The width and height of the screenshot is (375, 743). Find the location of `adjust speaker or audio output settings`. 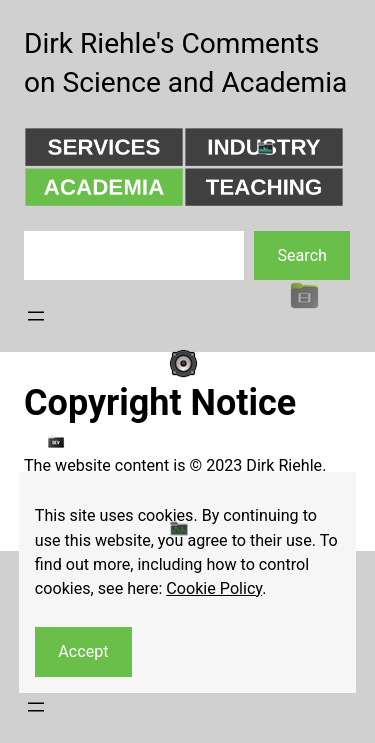

adjust speaker or audio output settings is located at coordinates (183, 363).